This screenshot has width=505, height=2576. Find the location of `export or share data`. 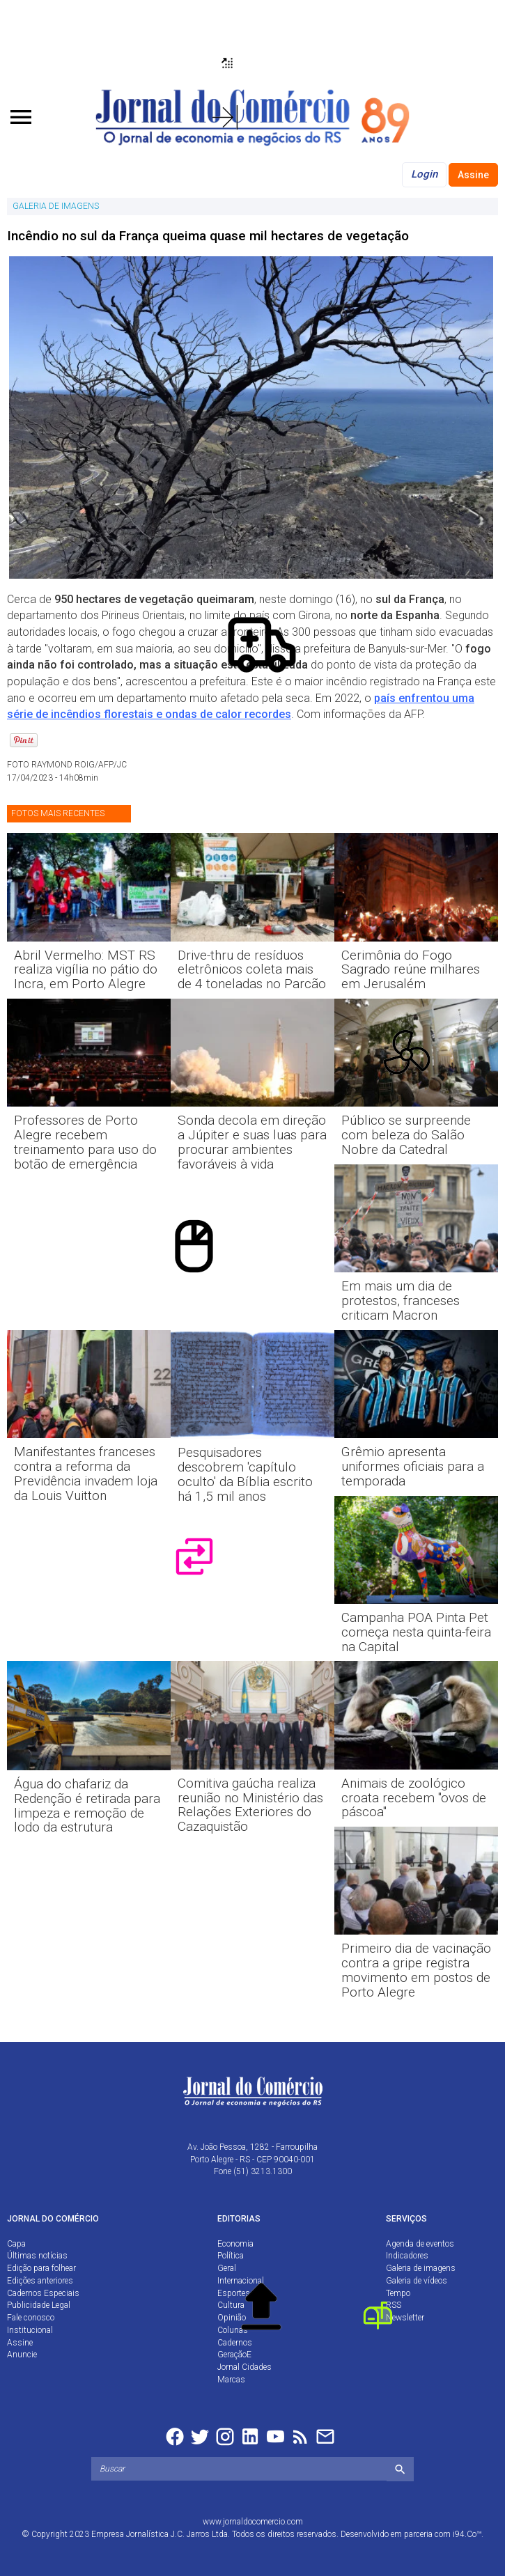

export or share data is located at coordinates (227, 63).